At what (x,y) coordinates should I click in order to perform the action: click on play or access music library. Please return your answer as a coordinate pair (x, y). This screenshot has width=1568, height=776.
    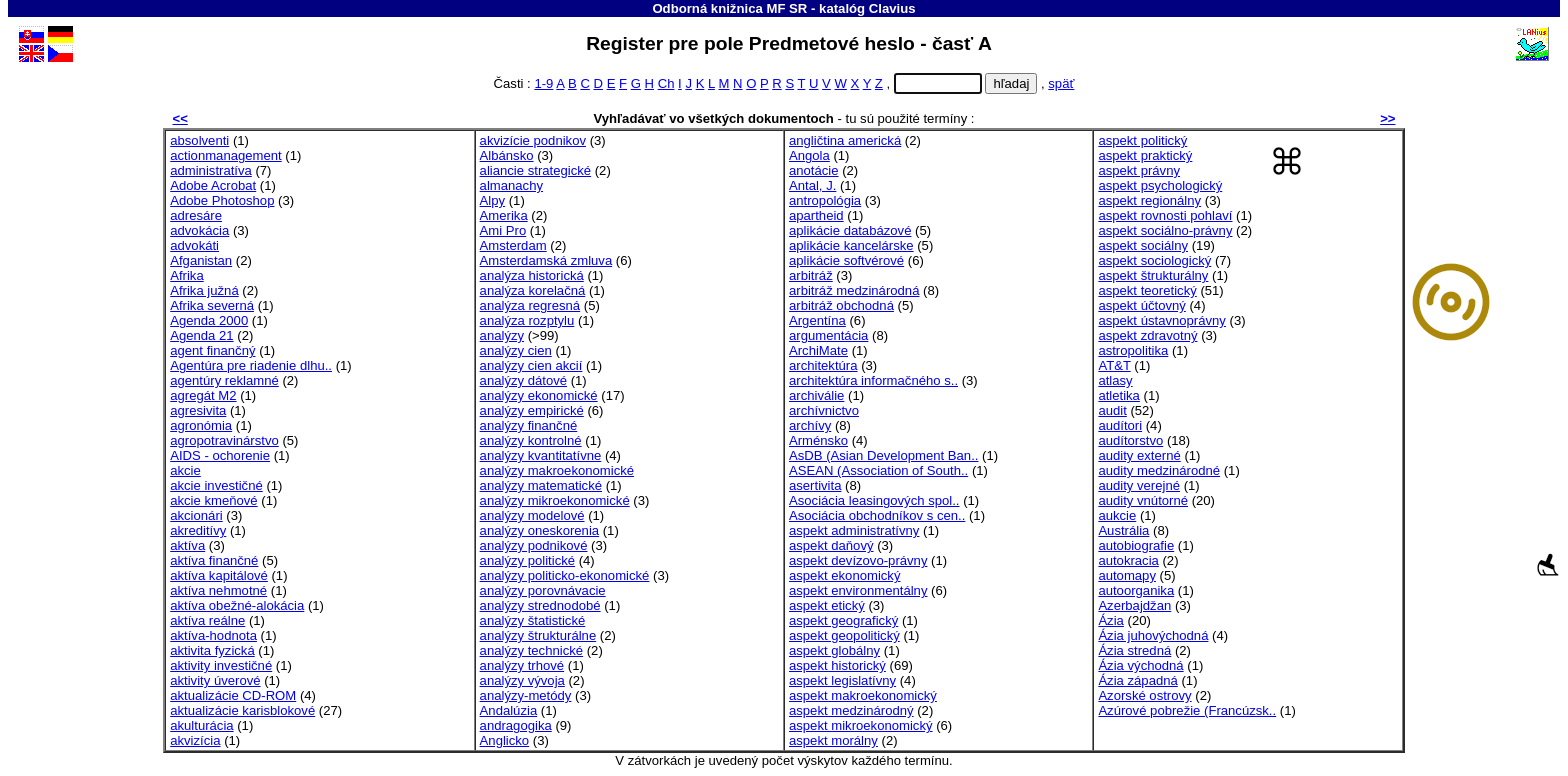
    Looking at the image, I should click on (1451, 302).